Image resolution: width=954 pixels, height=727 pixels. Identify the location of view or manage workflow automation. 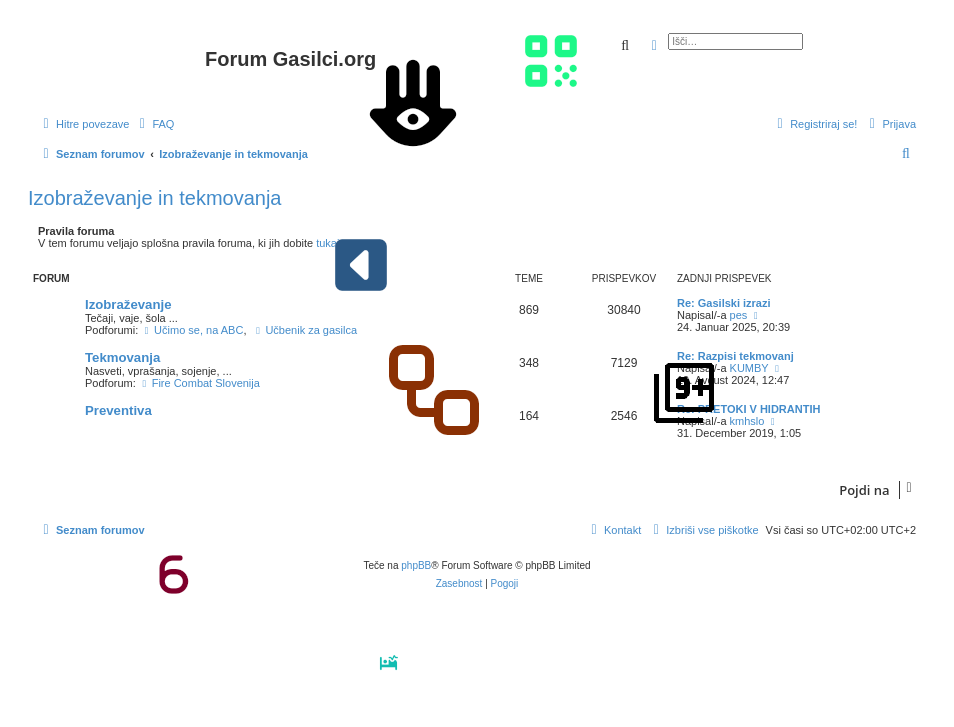
(434, 390).